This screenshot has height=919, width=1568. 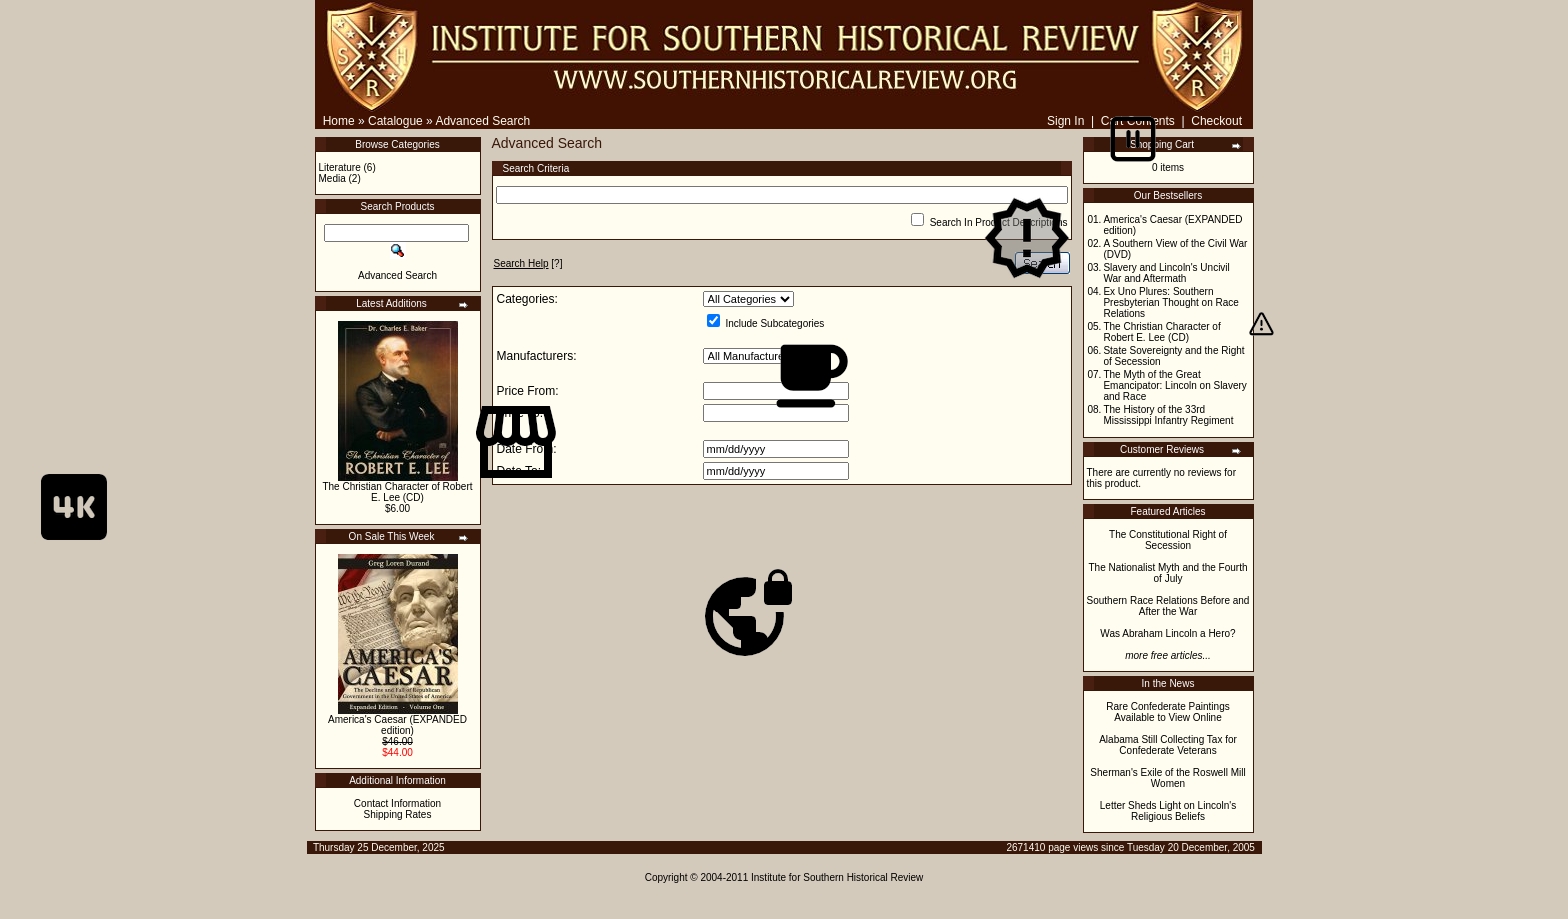 I want to click on indicates new or recently added content, so click(x=1027, y=238).